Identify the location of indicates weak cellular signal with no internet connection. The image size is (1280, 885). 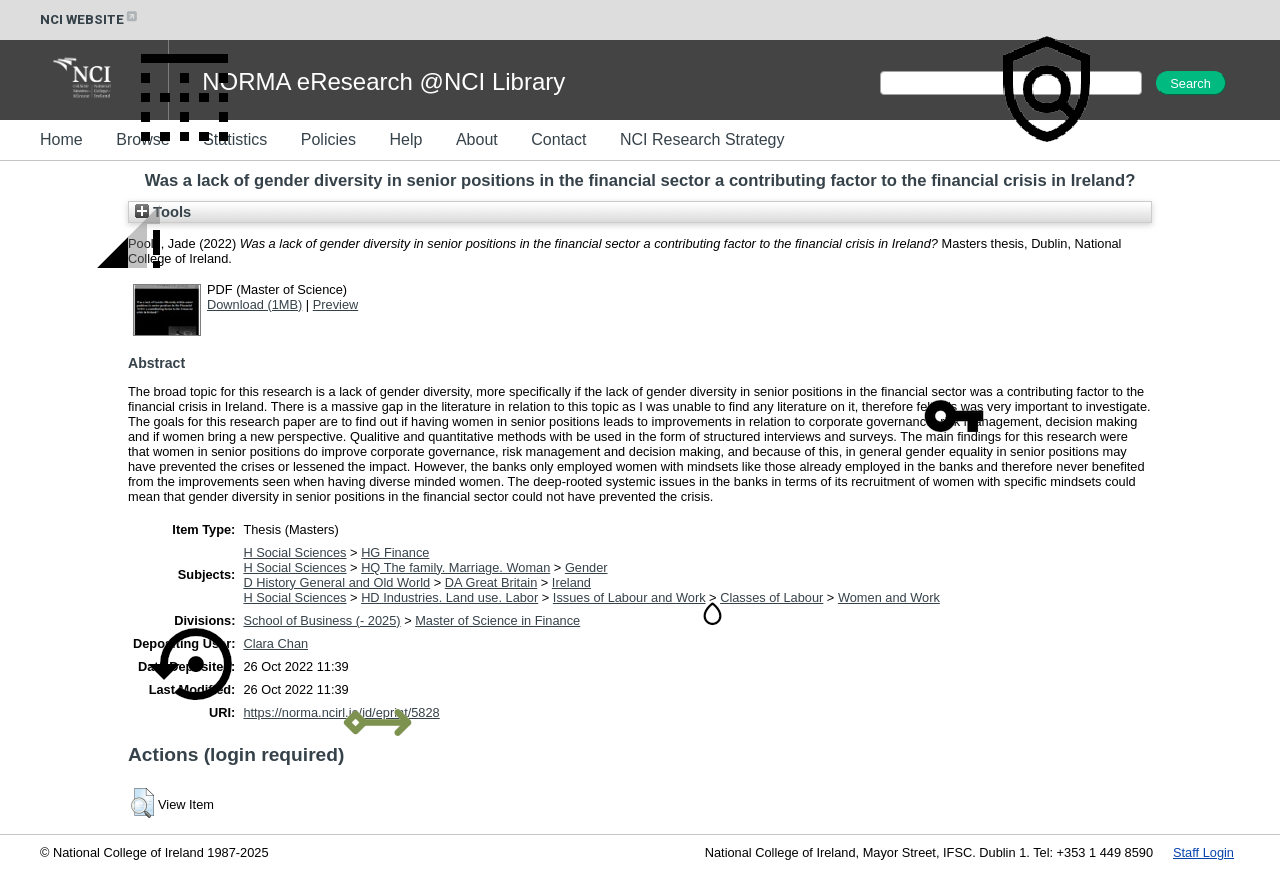
(128, 236).